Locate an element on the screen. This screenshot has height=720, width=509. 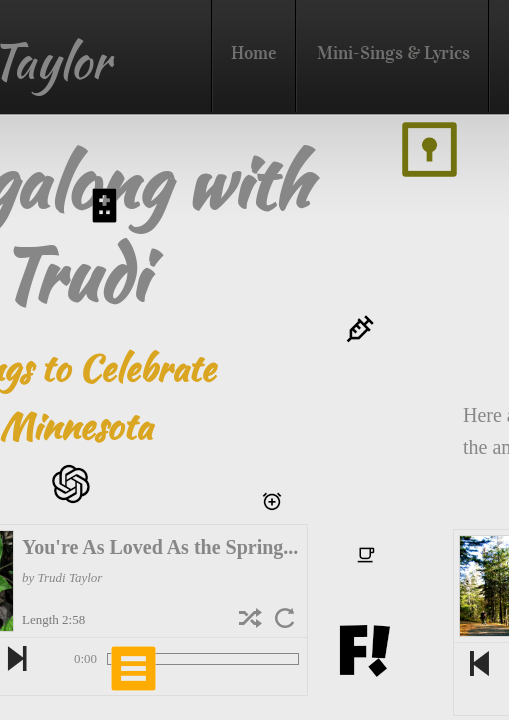
open OpenAI or ChatGPT app is located at coordinates (71, 484).